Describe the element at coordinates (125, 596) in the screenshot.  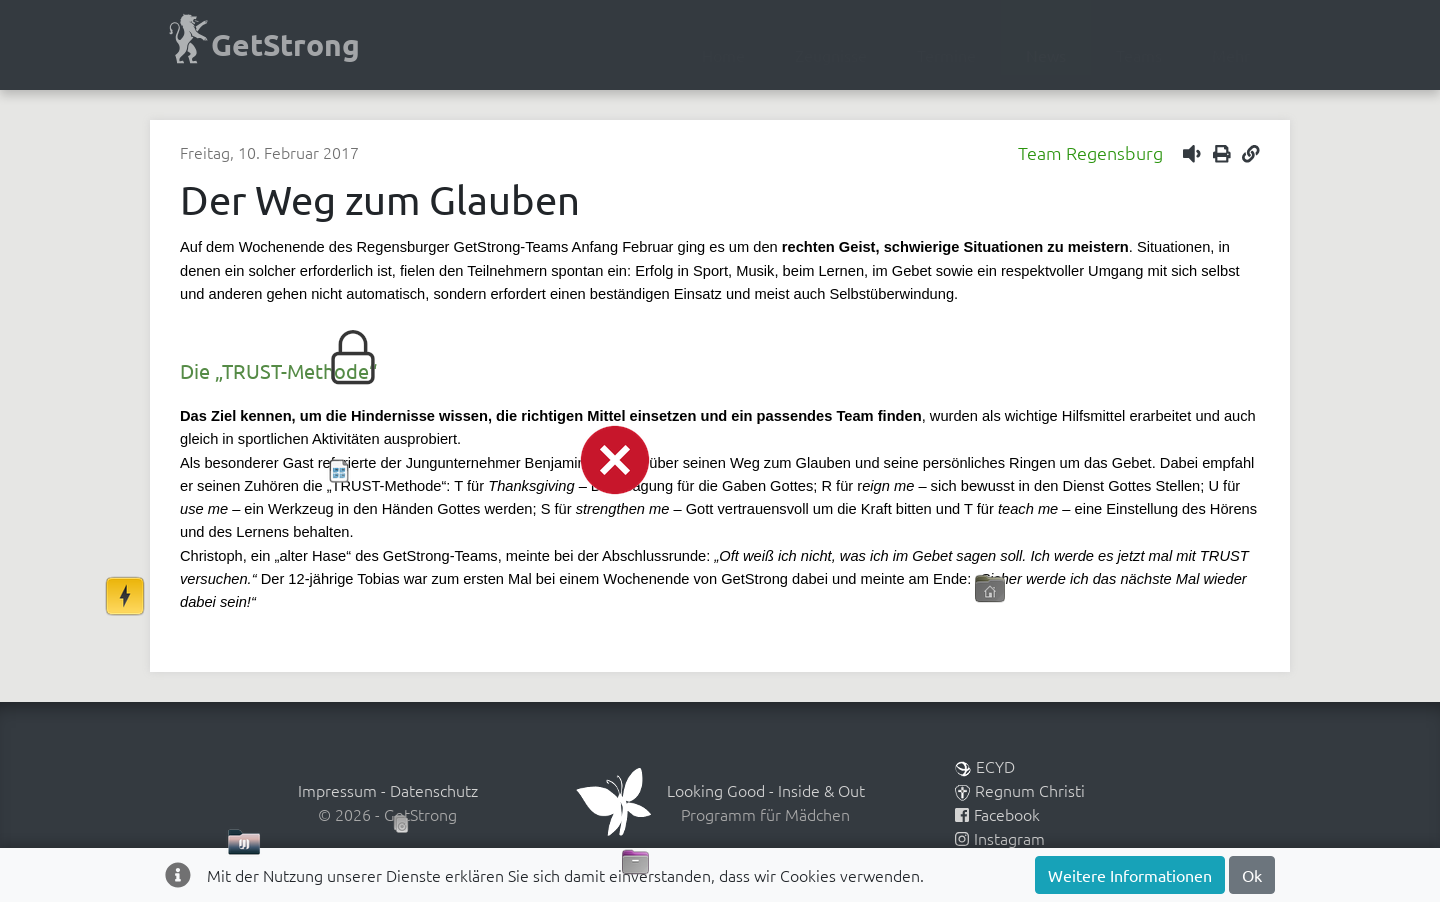
I see `access power and battery settings` at that location.